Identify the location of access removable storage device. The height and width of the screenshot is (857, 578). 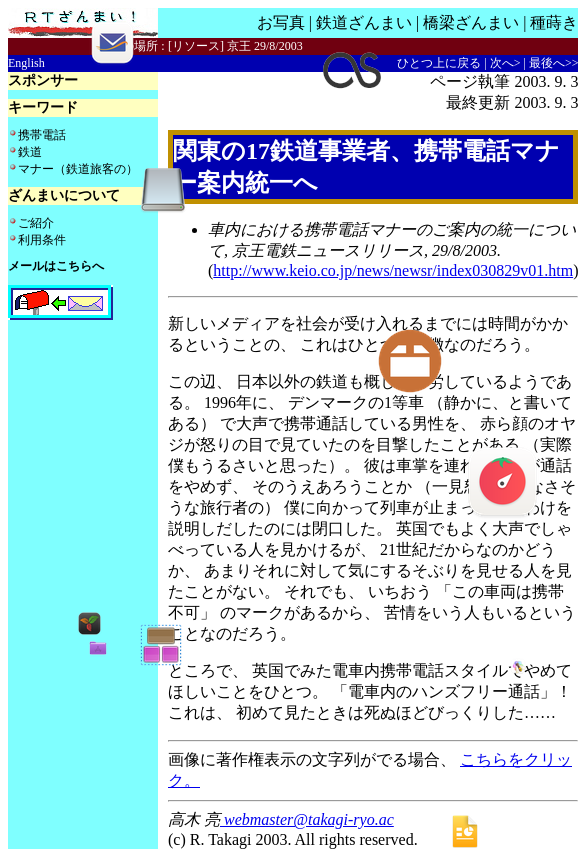
(163, 190).